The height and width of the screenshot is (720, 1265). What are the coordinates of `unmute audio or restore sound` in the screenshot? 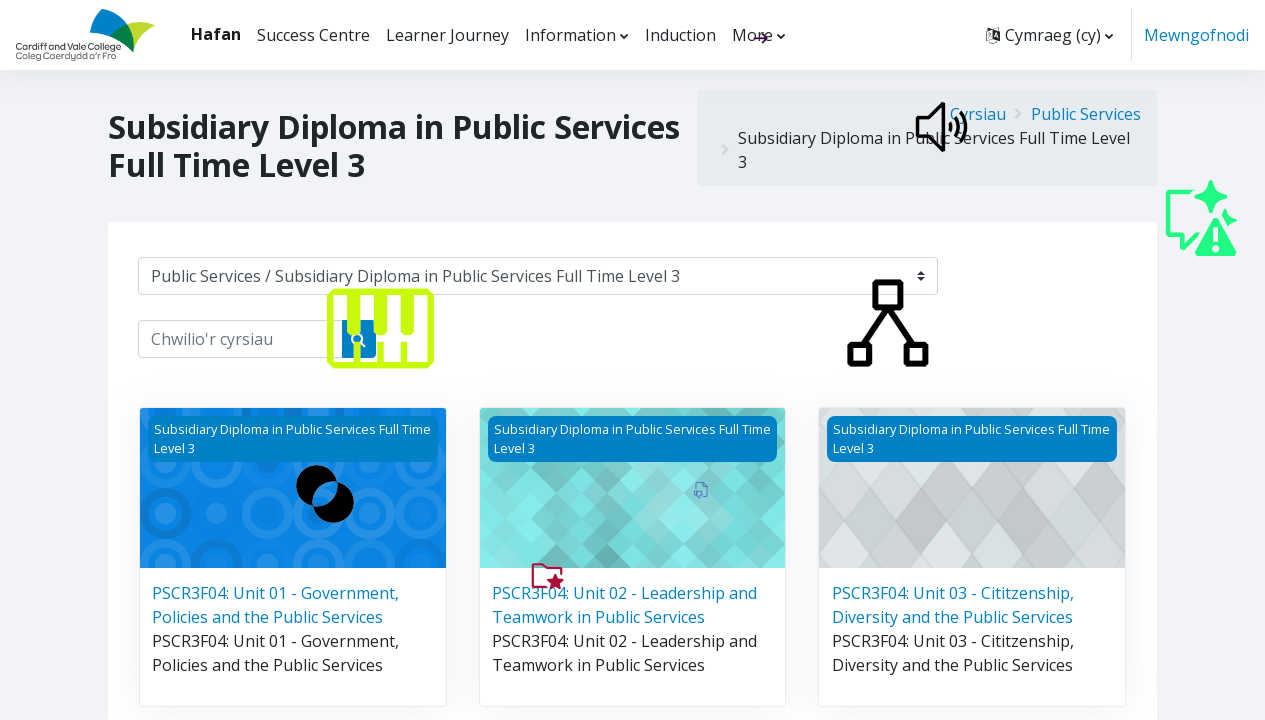 It's located at (941, 127).